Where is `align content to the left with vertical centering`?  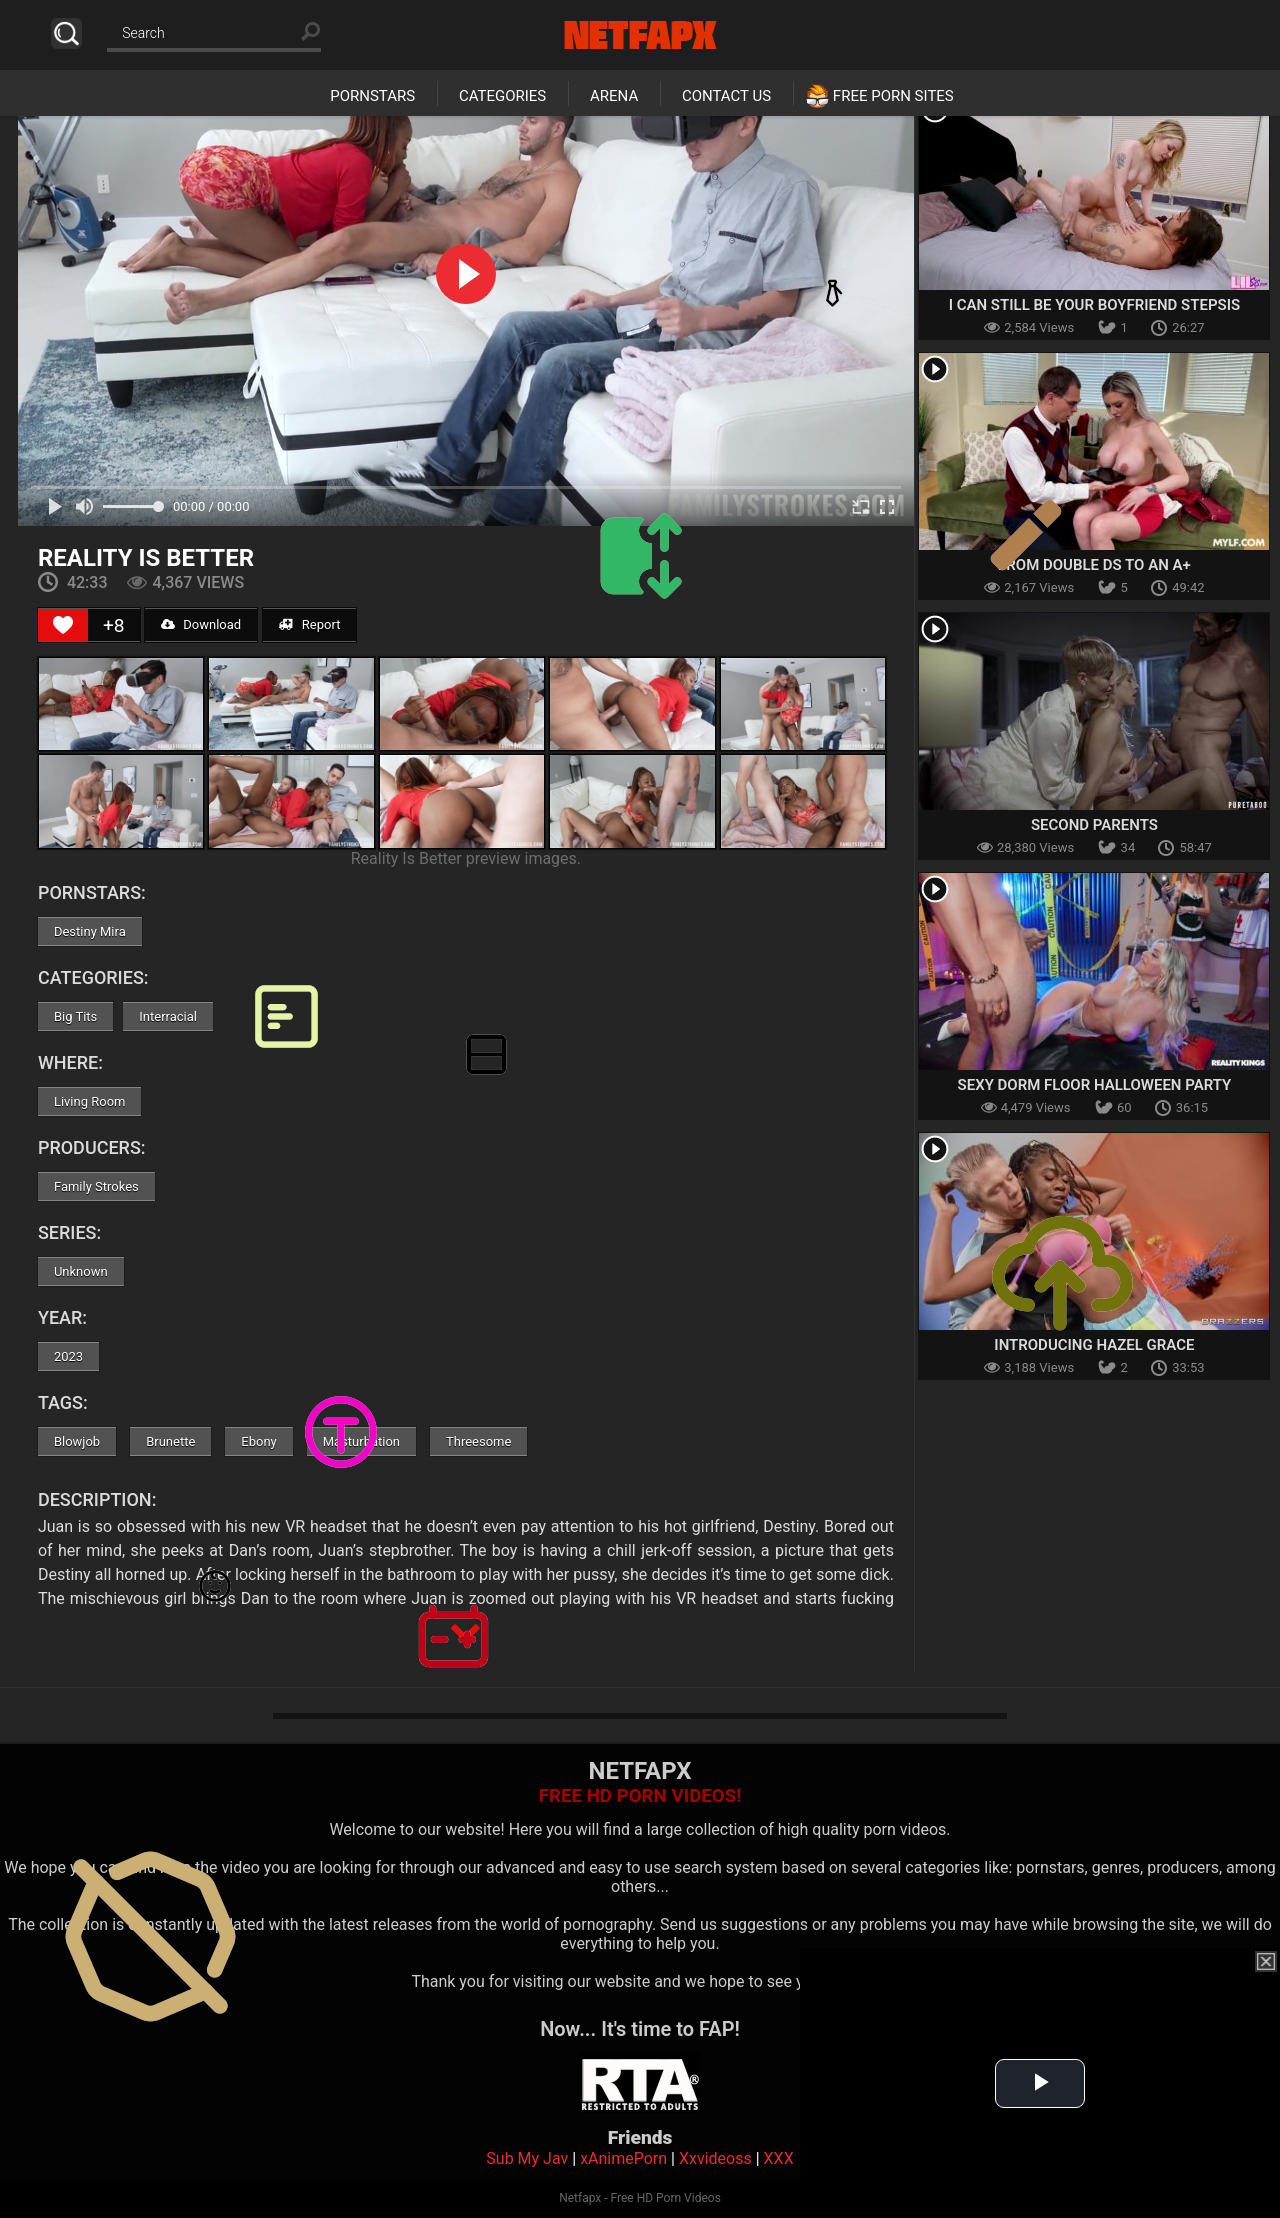 align content to the left with vertical centering is located at coordinates (286, 1016).